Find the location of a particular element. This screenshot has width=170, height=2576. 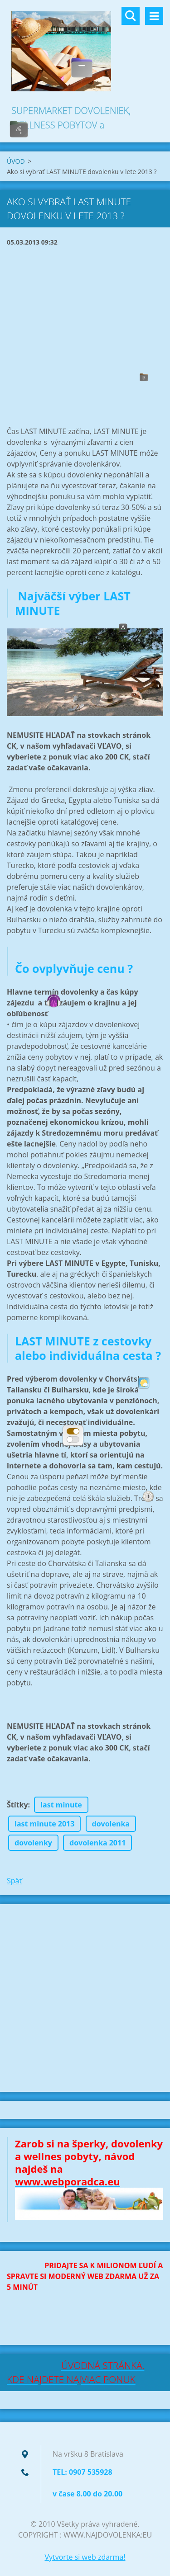

audio output device connected is located at coordinates (53, 1000).